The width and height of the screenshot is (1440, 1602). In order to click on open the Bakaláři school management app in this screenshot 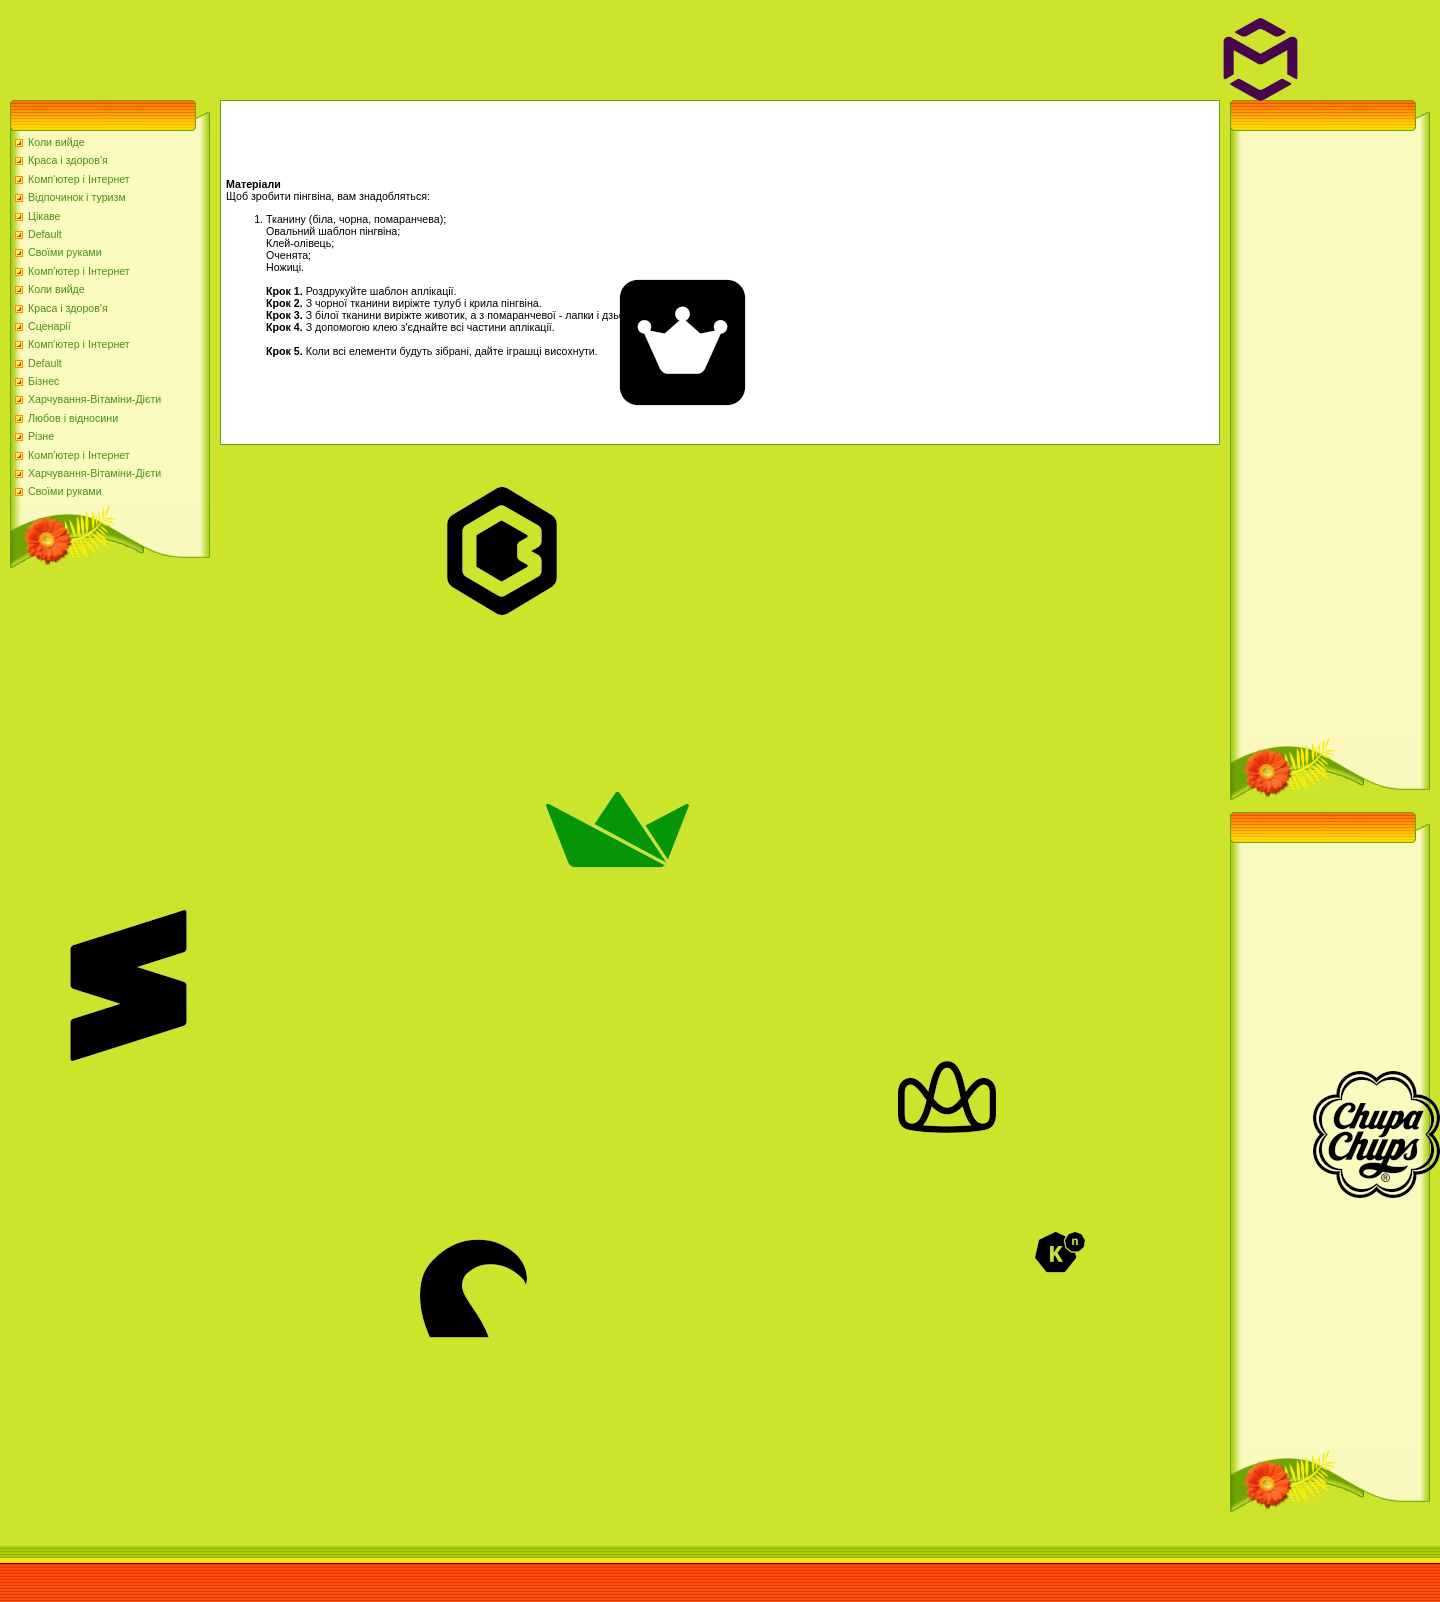, I will do `click(502, 551)`.